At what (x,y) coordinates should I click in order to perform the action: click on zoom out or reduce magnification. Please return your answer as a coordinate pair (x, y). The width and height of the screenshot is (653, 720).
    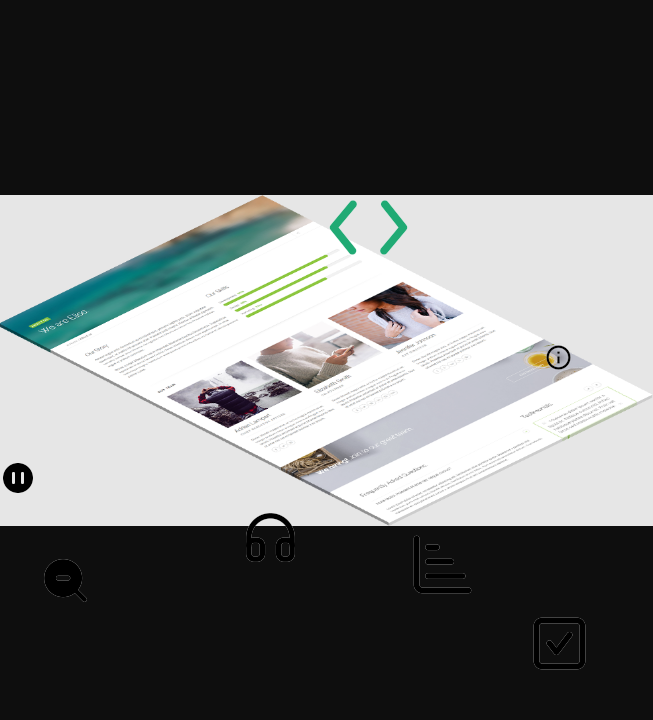
    Looking at the image, I should click on (65, 580).